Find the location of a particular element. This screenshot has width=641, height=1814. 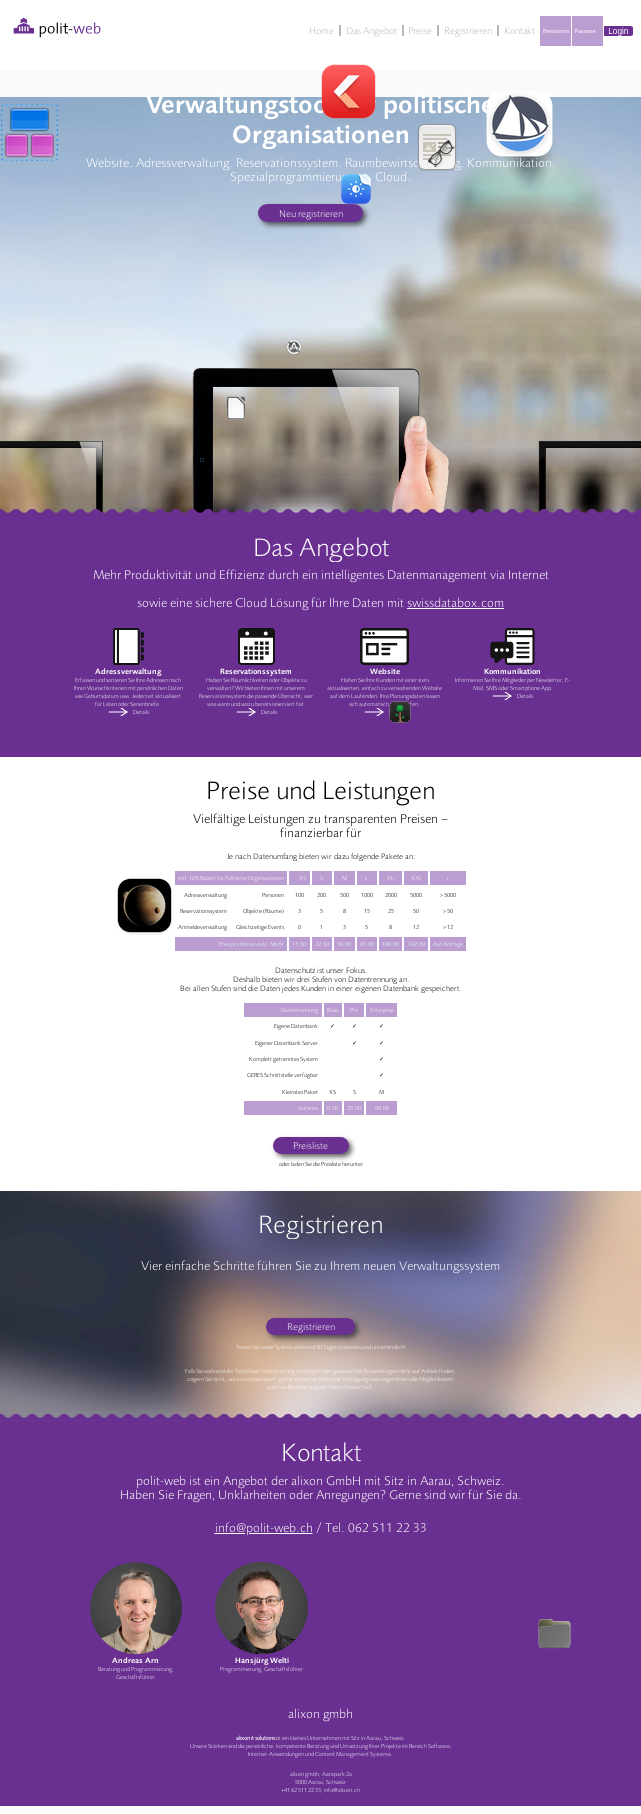

open the Solus operating system app is located at coordinates (519, 123).